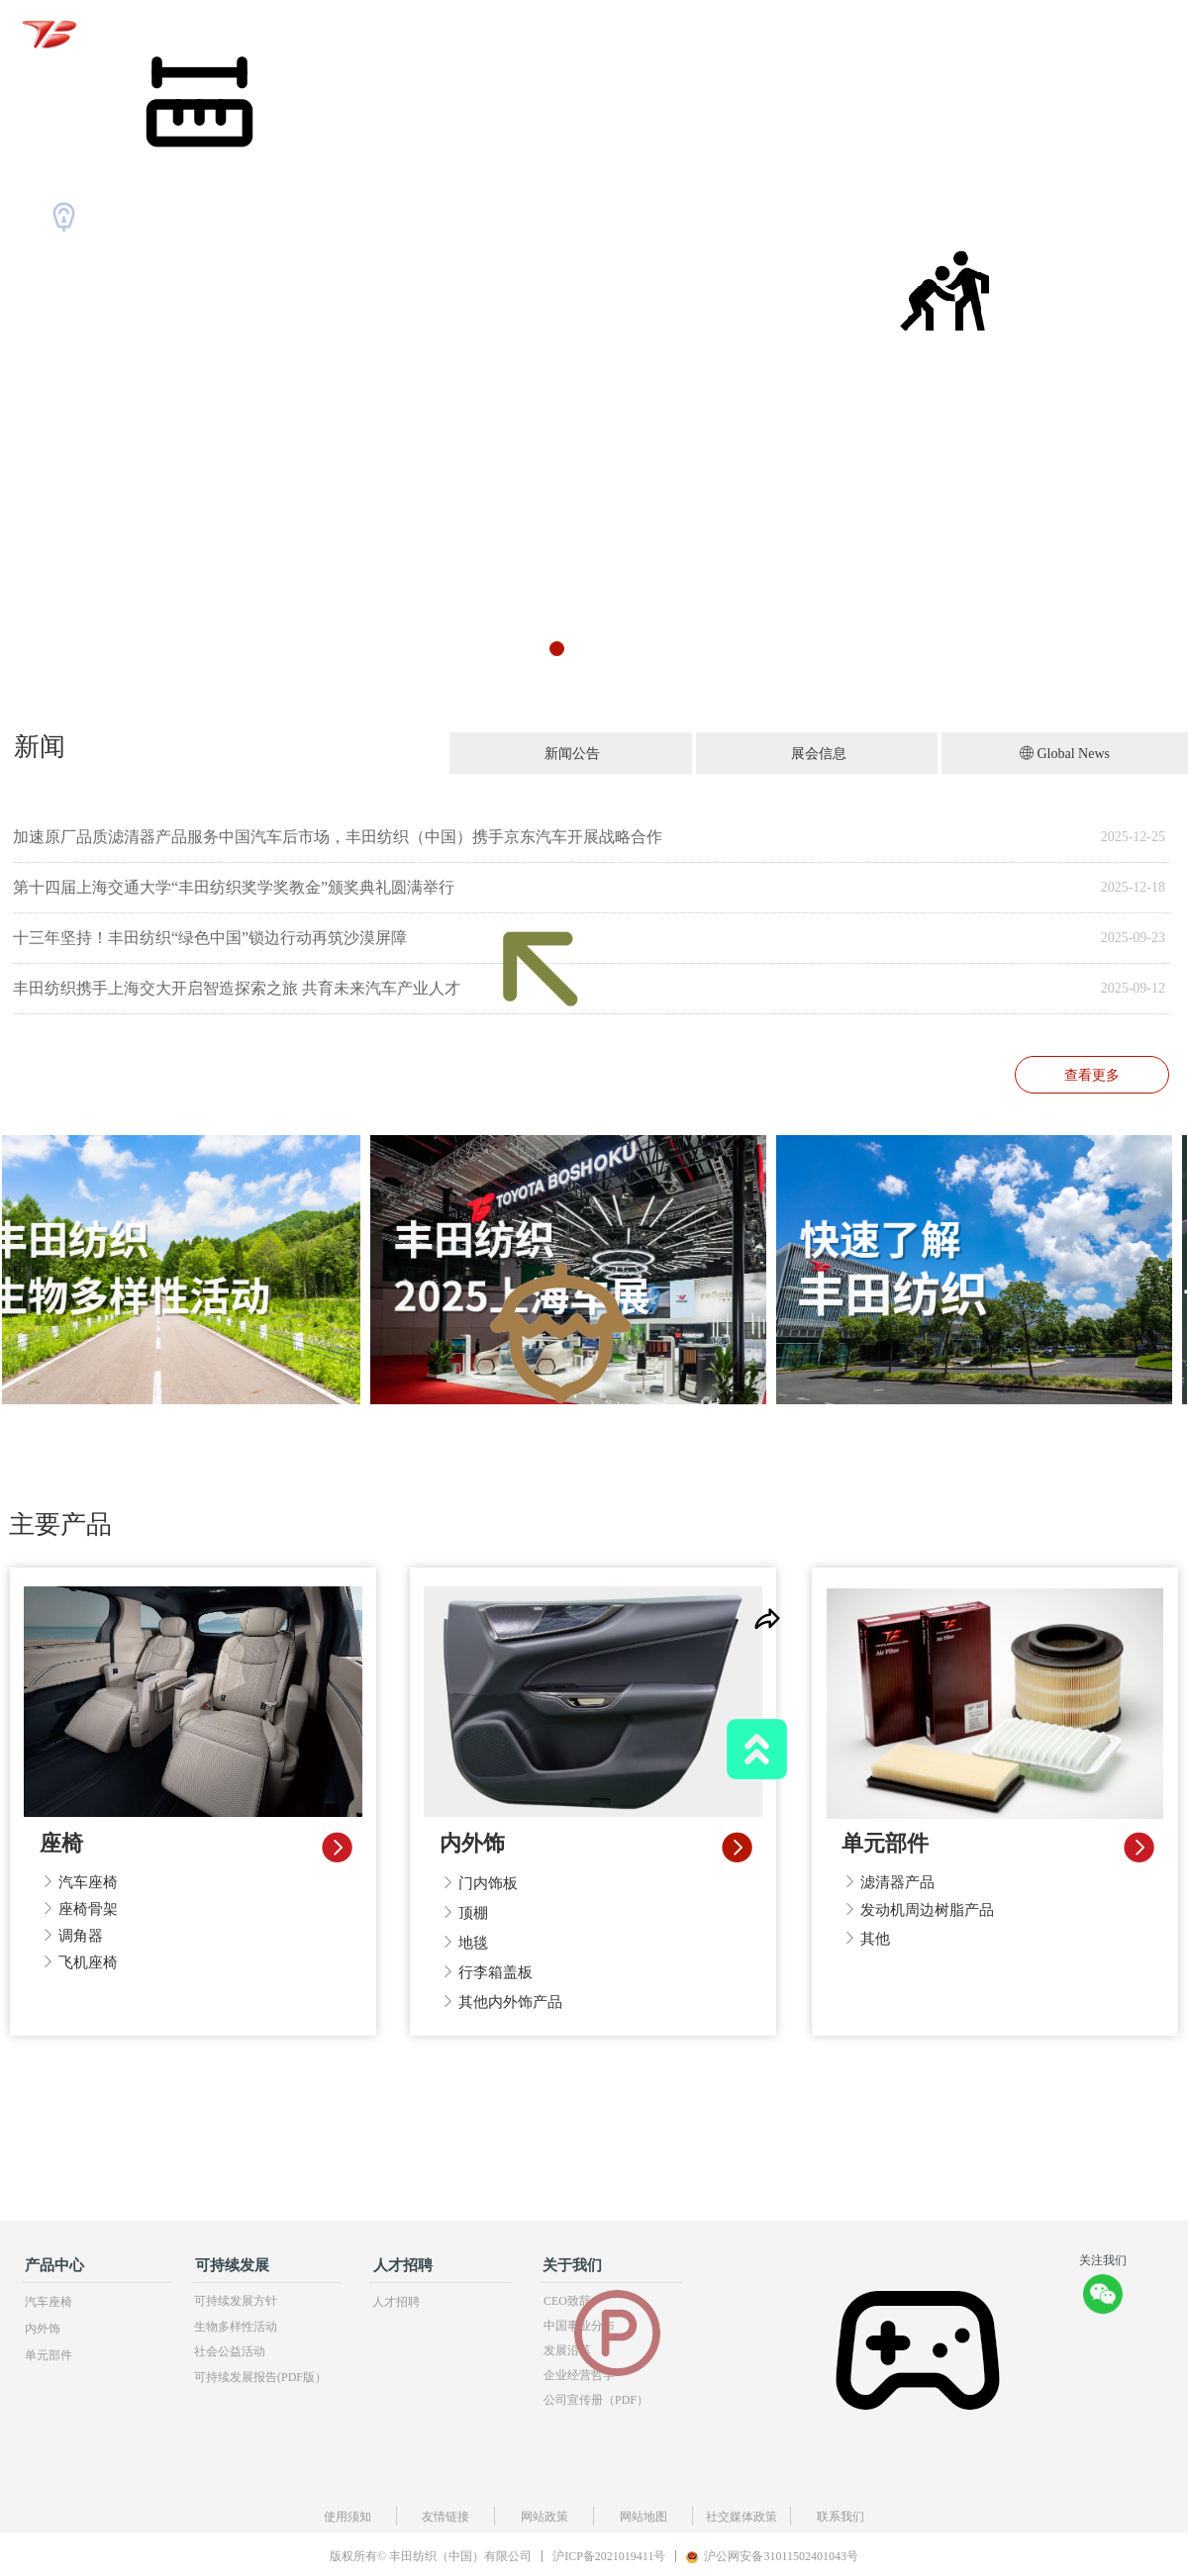 The height and width of the screenshot is (2576, 1188). I want to click on navigate back to previous screen, so click(541, 969).